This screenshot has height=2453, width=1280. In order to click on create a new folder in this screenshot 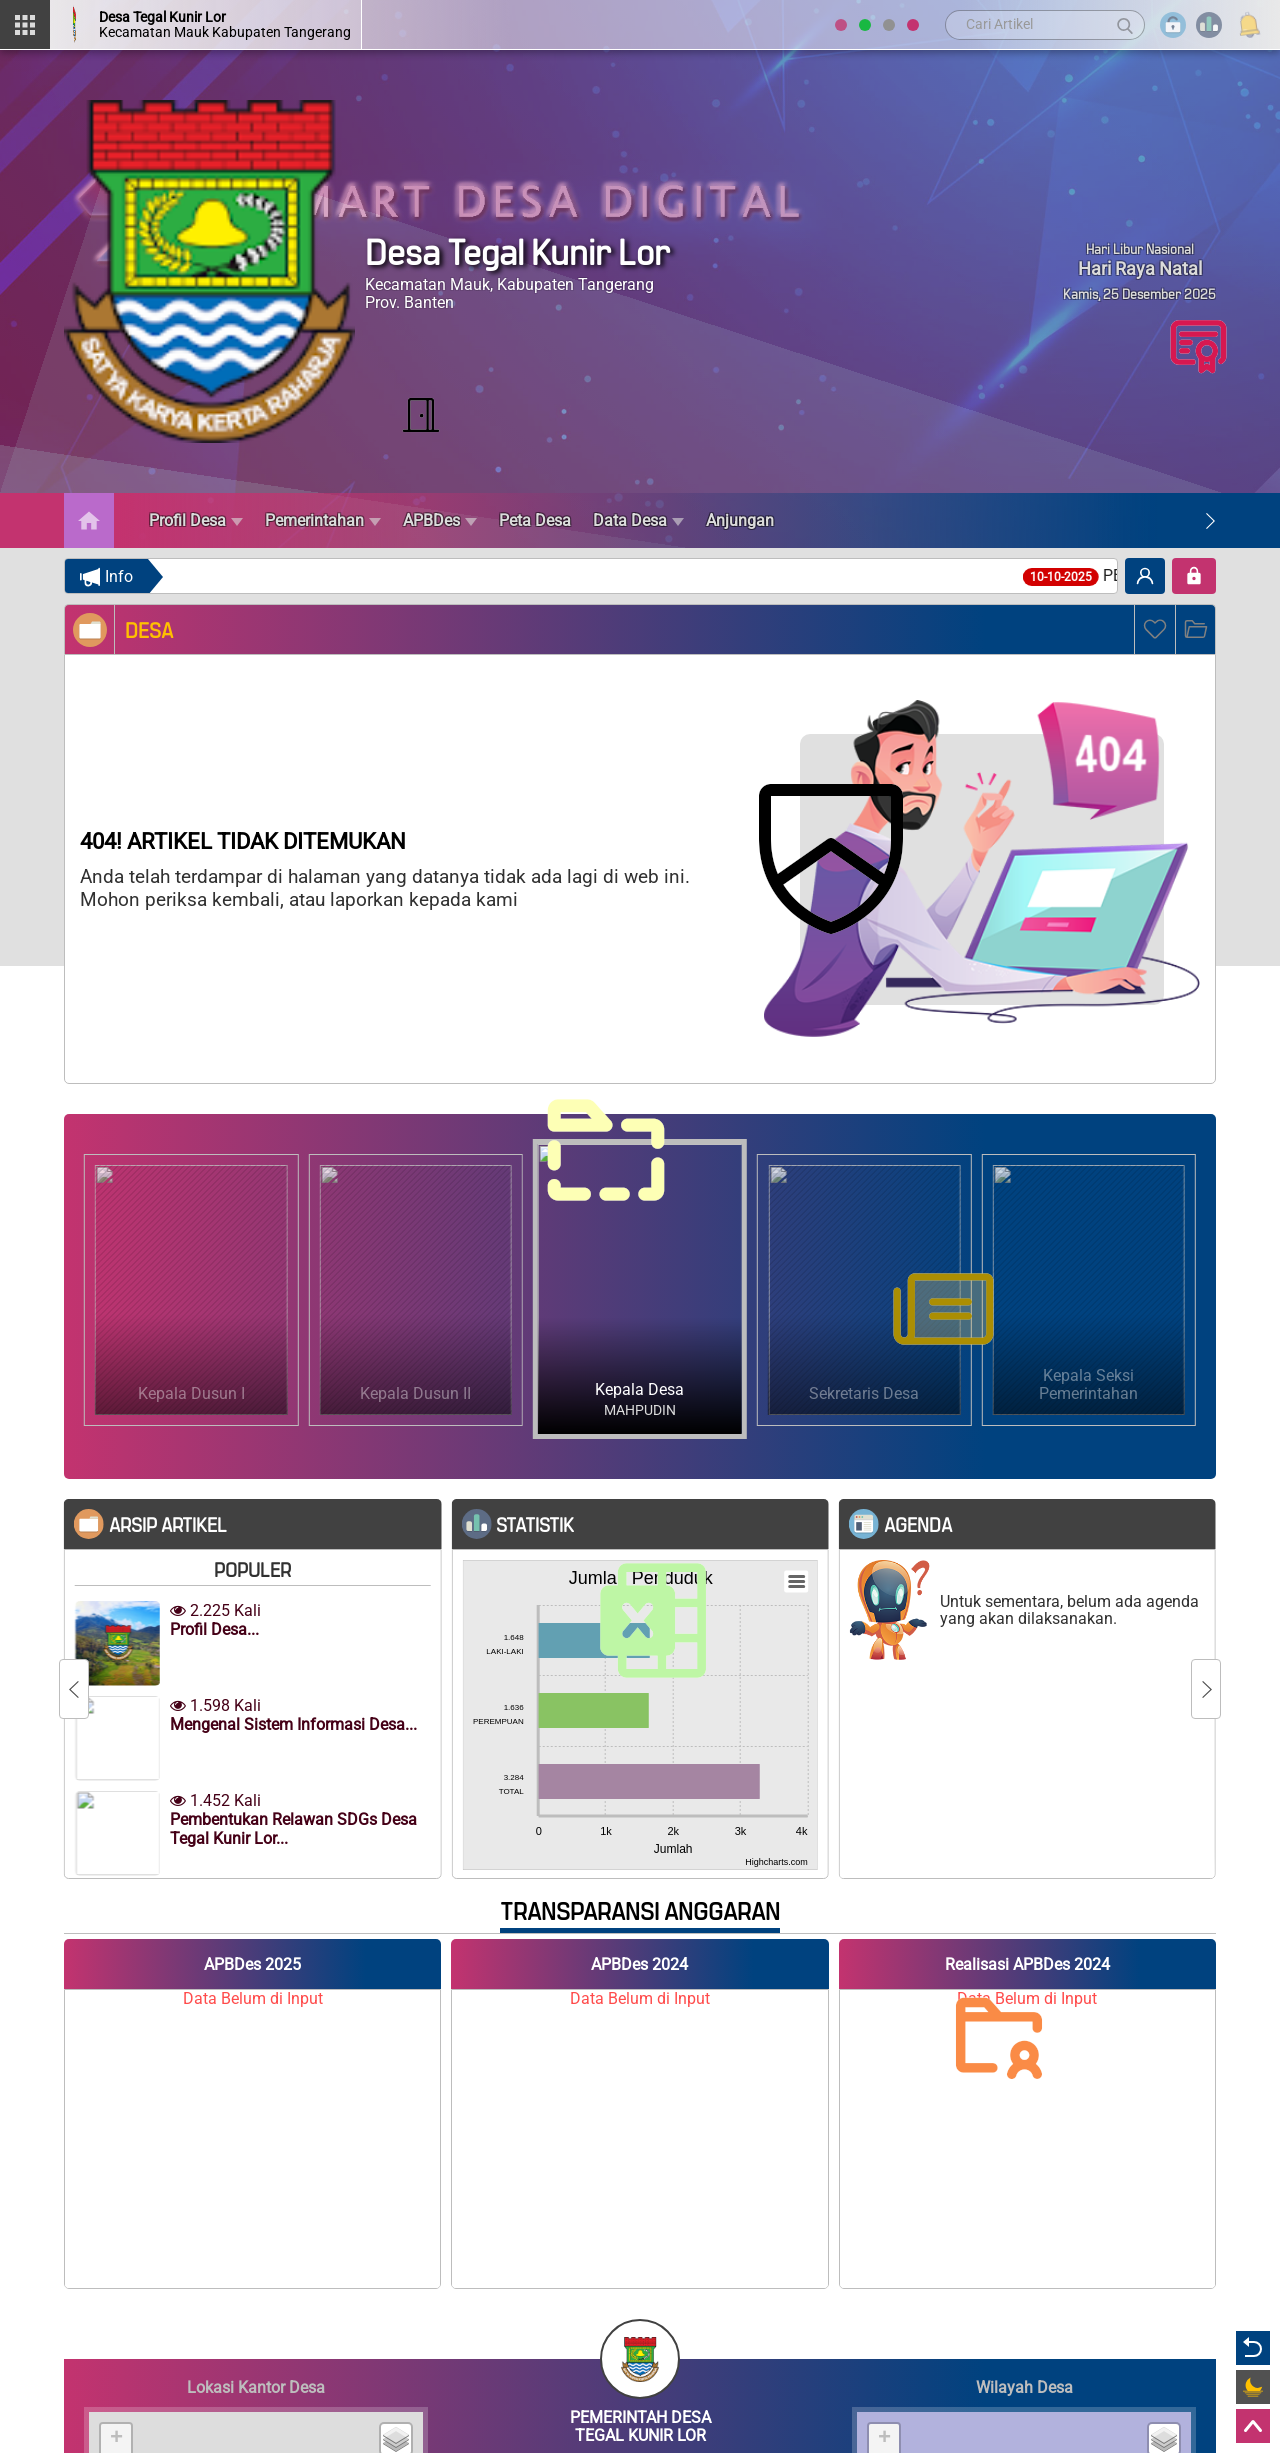, I will do `click(606, 1151)`.